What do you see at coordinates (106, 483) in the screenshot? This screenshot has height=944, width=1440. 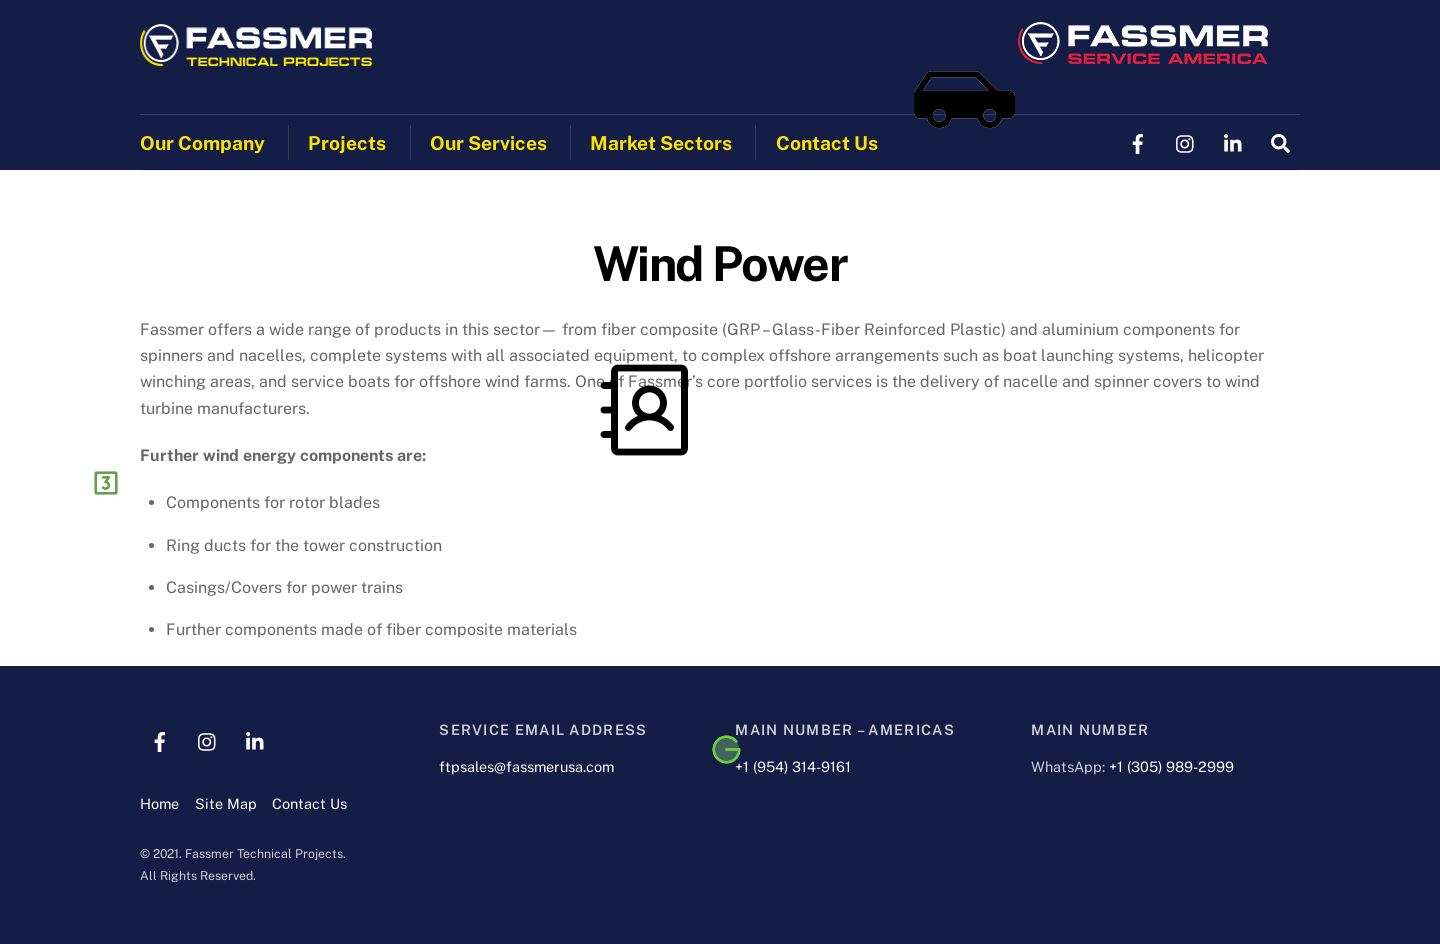 I see `indicates step three in a numbered sequence` at bounding box center [106, 483].